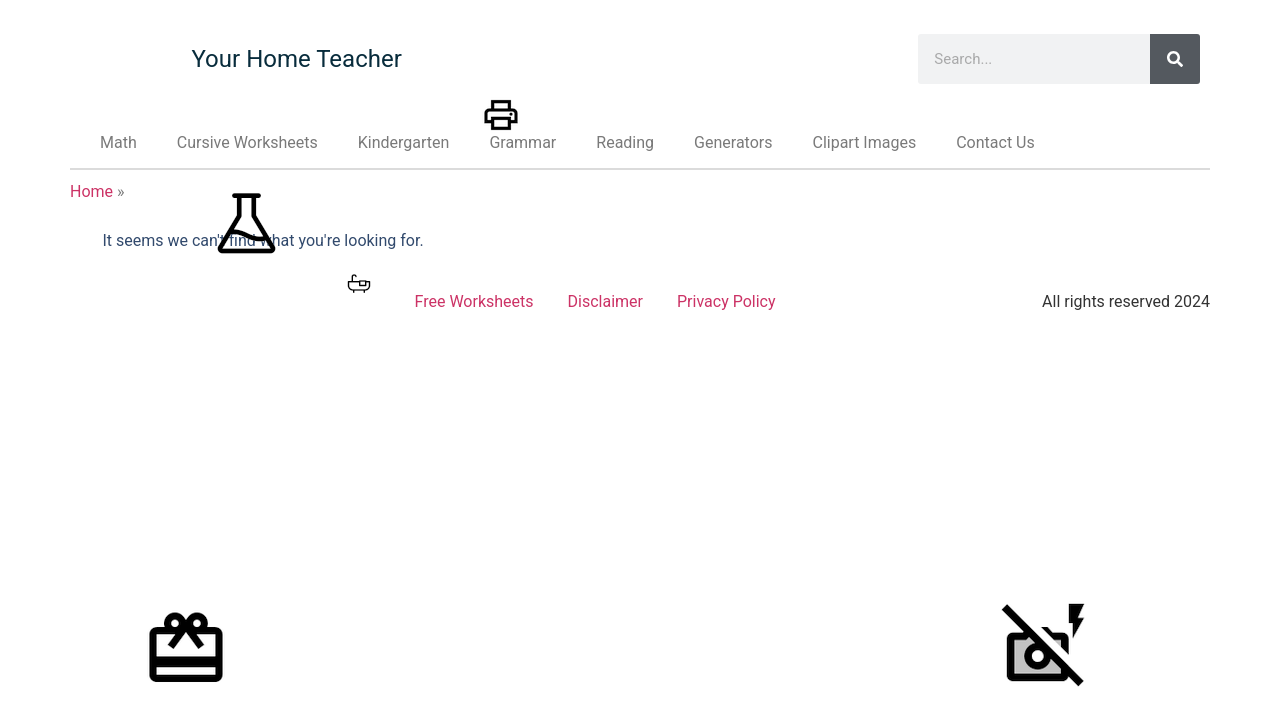  I want to click on access science or laboratory features, so click(246, 224).